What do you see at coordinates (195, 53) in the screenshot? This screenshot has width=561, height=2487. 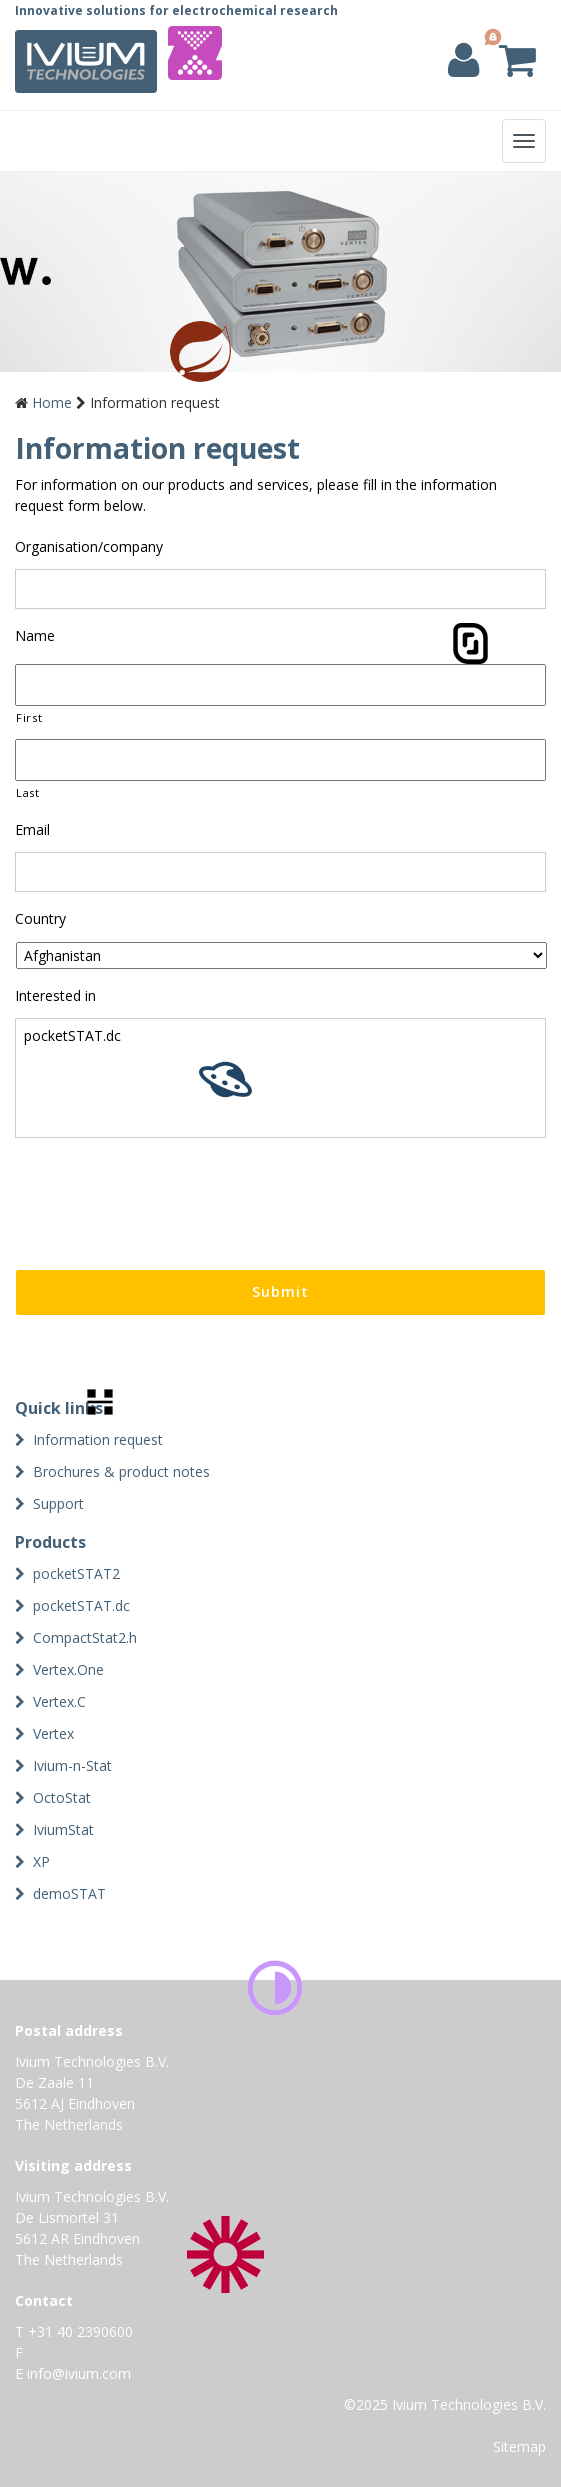 I see `openzfs file system branding logo` at bounding box center [195, 53].